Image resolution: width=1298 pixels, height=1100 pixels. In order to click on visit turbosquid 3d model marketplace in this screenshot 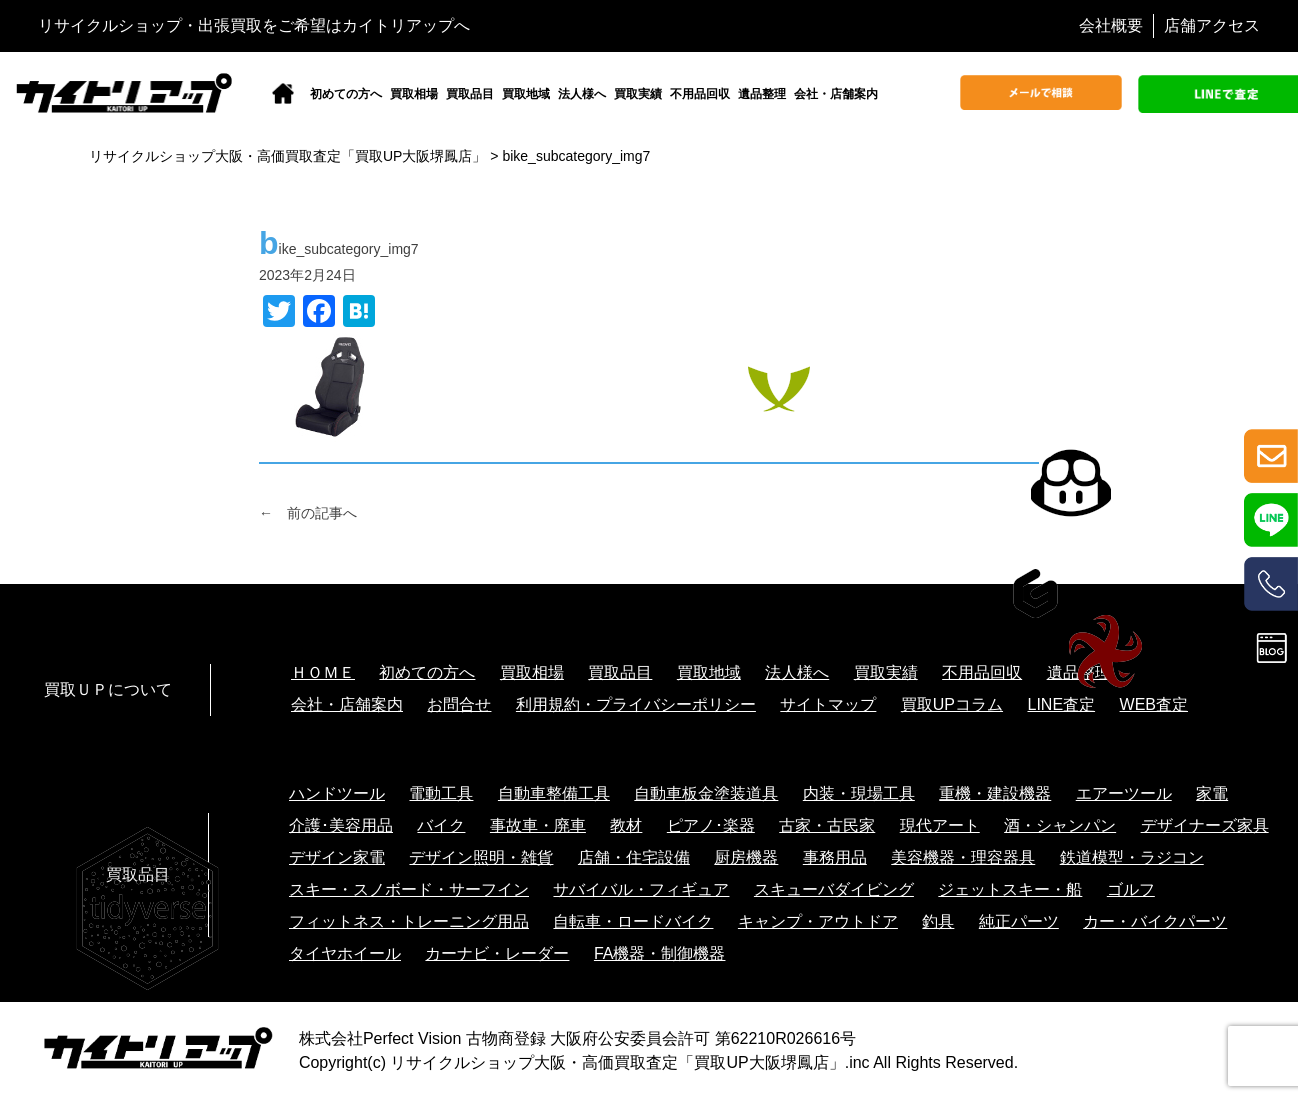, I will do `click(1105, 651)`.